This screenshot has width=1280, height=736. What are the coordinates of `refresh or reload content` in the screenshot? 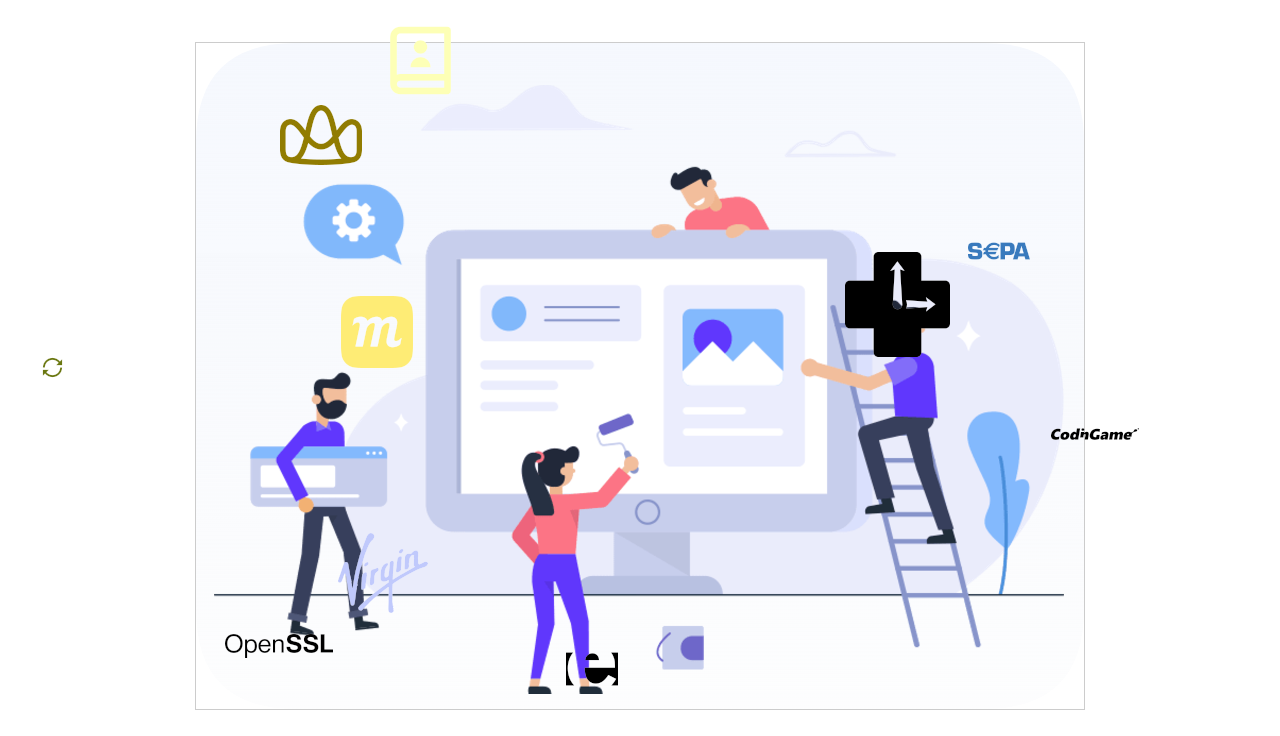 It's located at (52, 367).